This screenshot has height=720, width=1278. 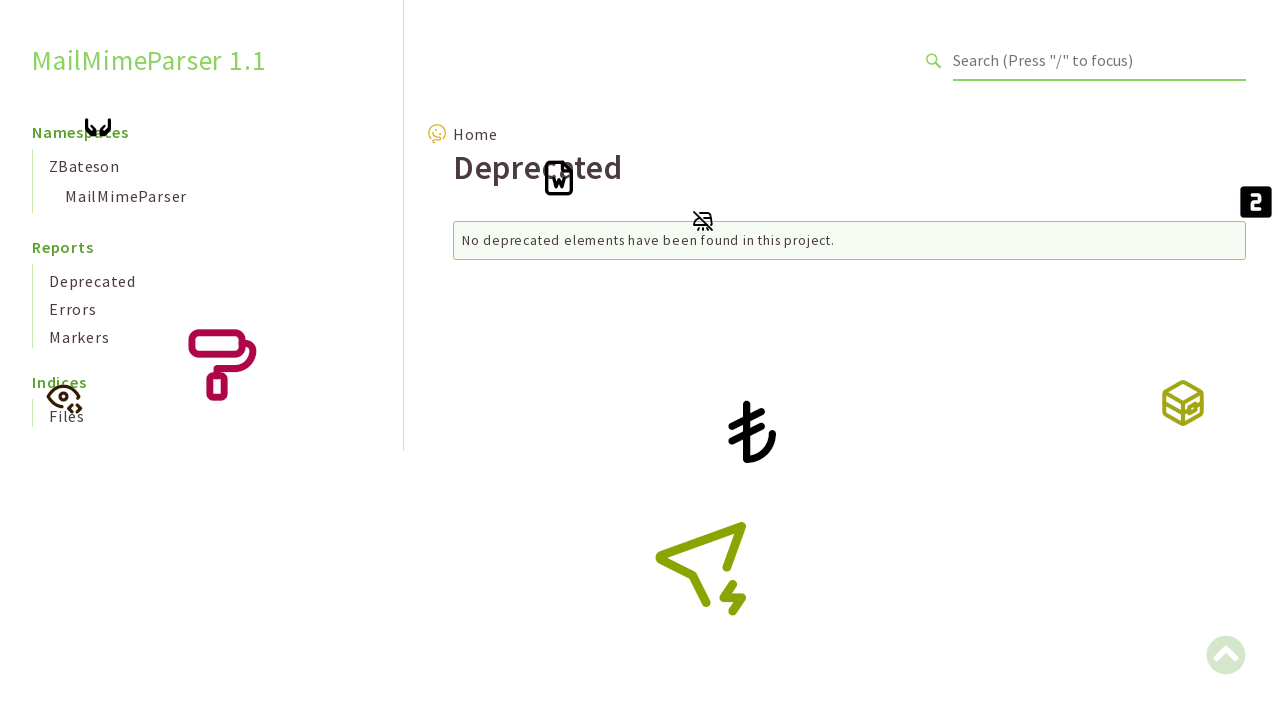 What do you see at coordinates (1256, 202) in the screenshot?
I see `select image filter or look number two` at bounding box center [1256, 202].